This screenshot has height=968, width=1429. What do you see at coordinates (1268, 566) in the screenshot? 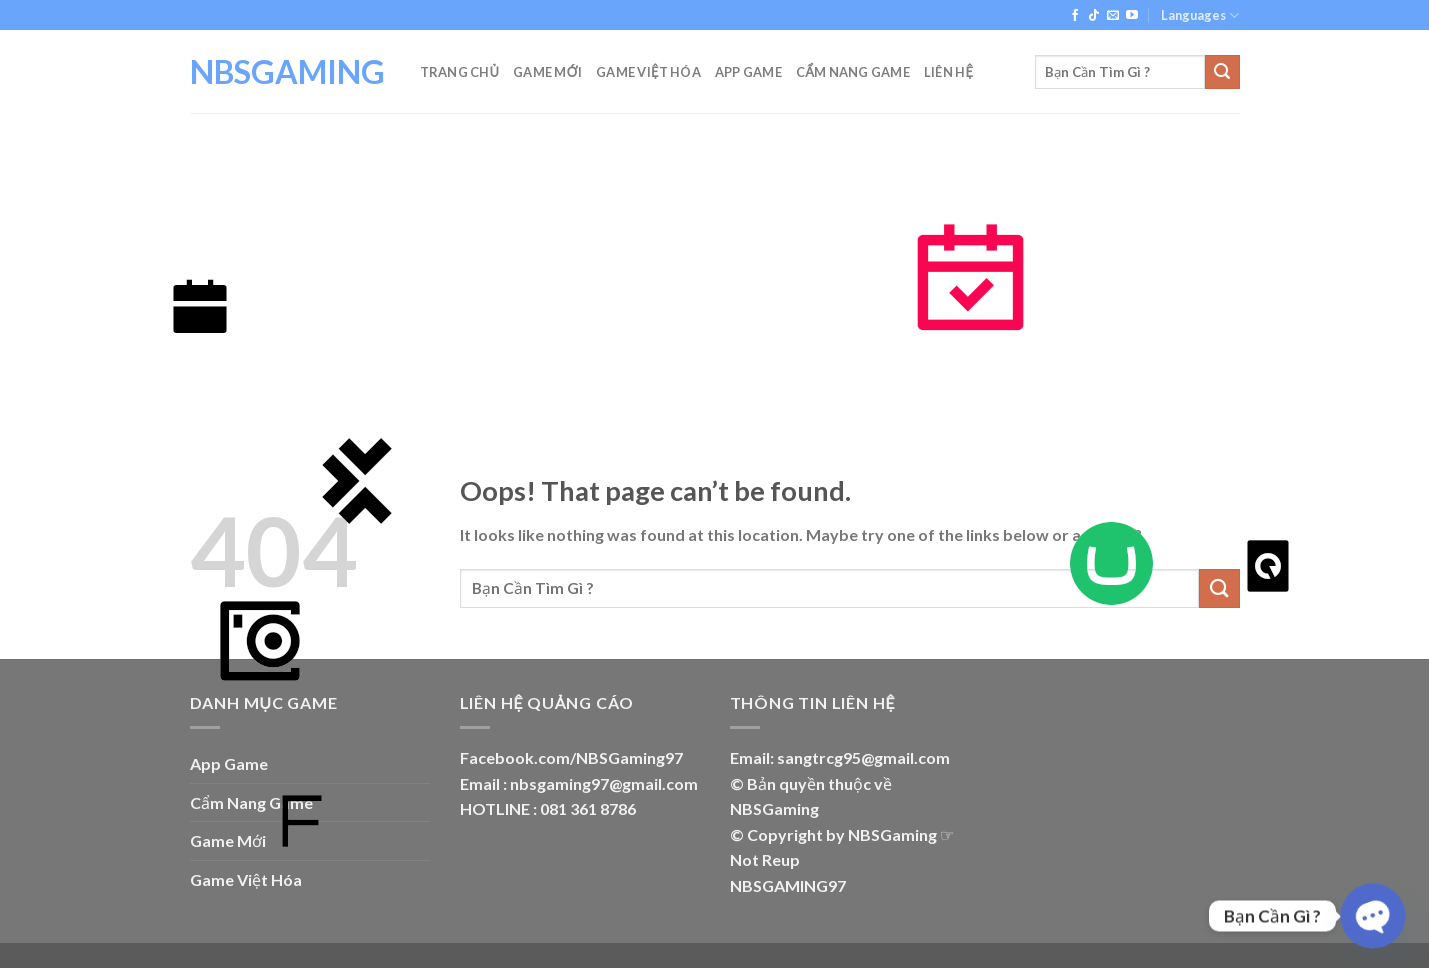
I see `restore device from backup` at bounding box center [1268, 566].